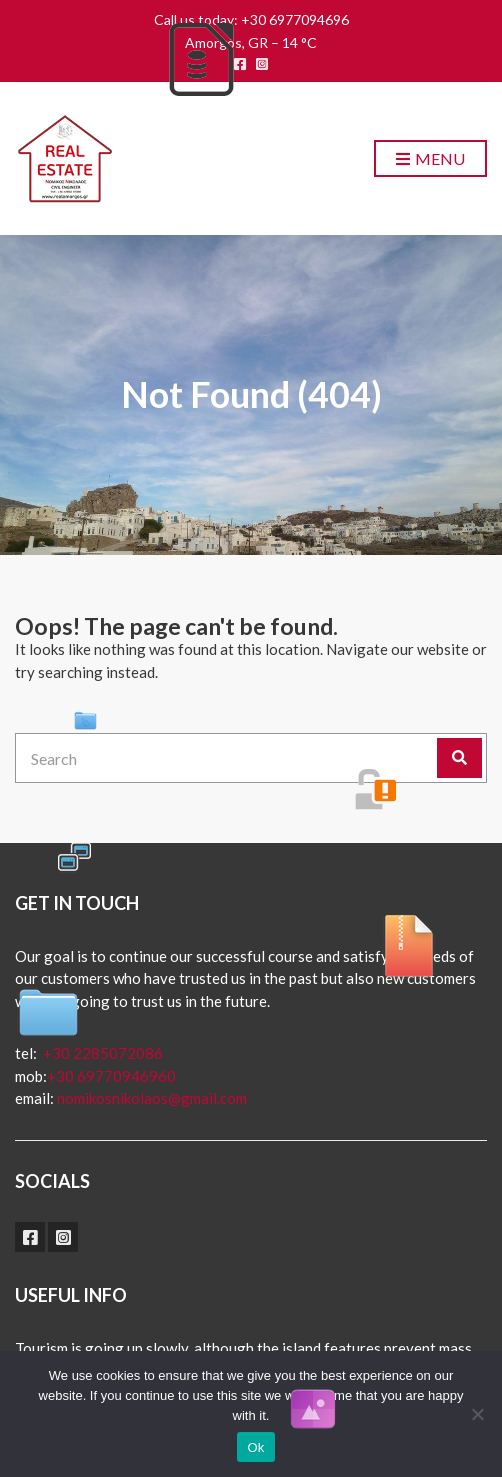 The image size is (502, 1477). I want to click on open folder to view contents, so click(48, 1012).